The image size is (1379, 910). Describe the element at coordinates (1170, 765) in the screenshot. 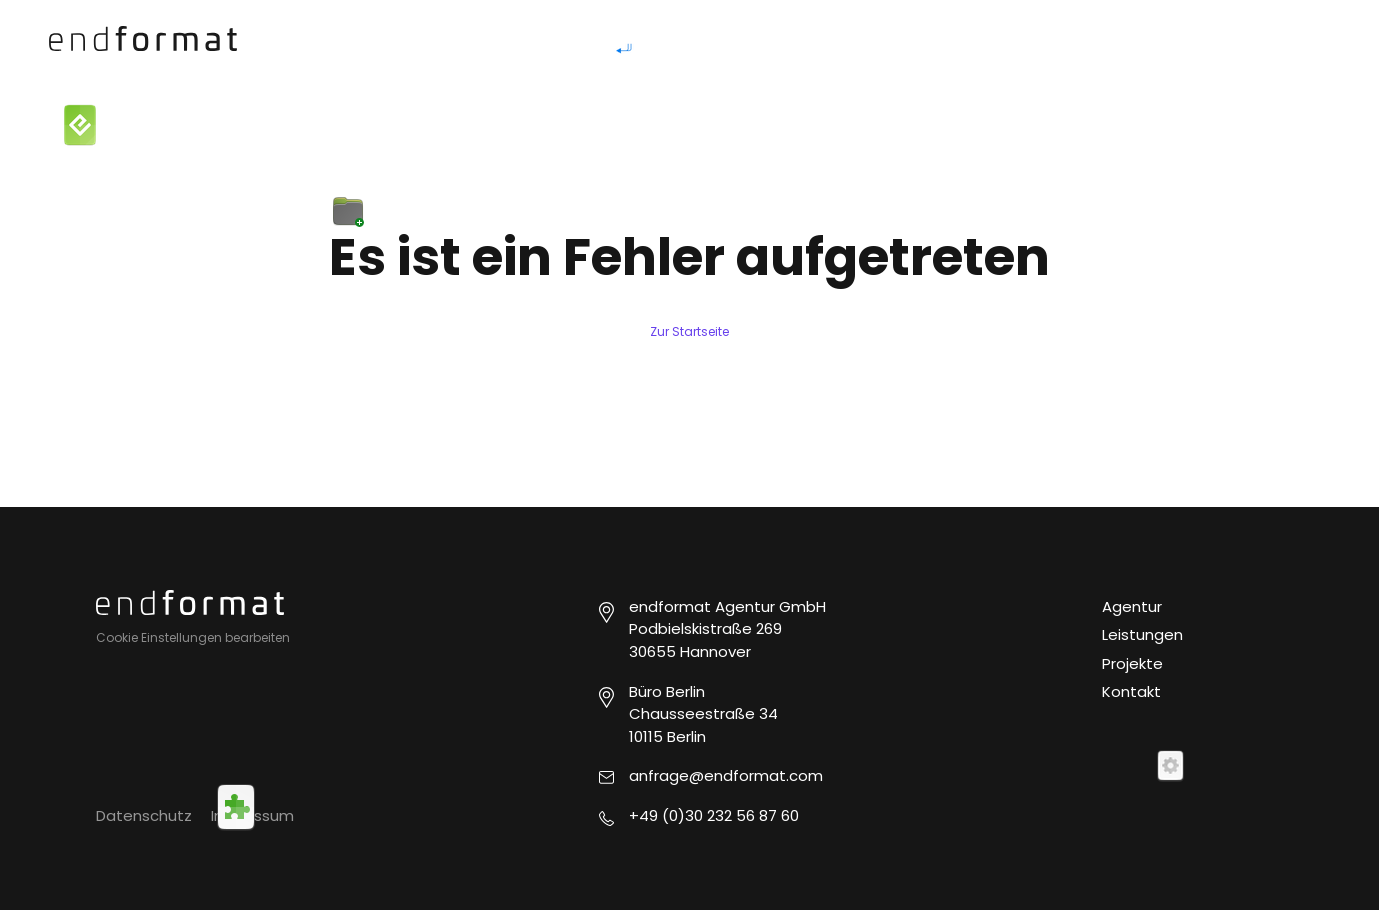

I see `a desktop application shortcut file` at that location.